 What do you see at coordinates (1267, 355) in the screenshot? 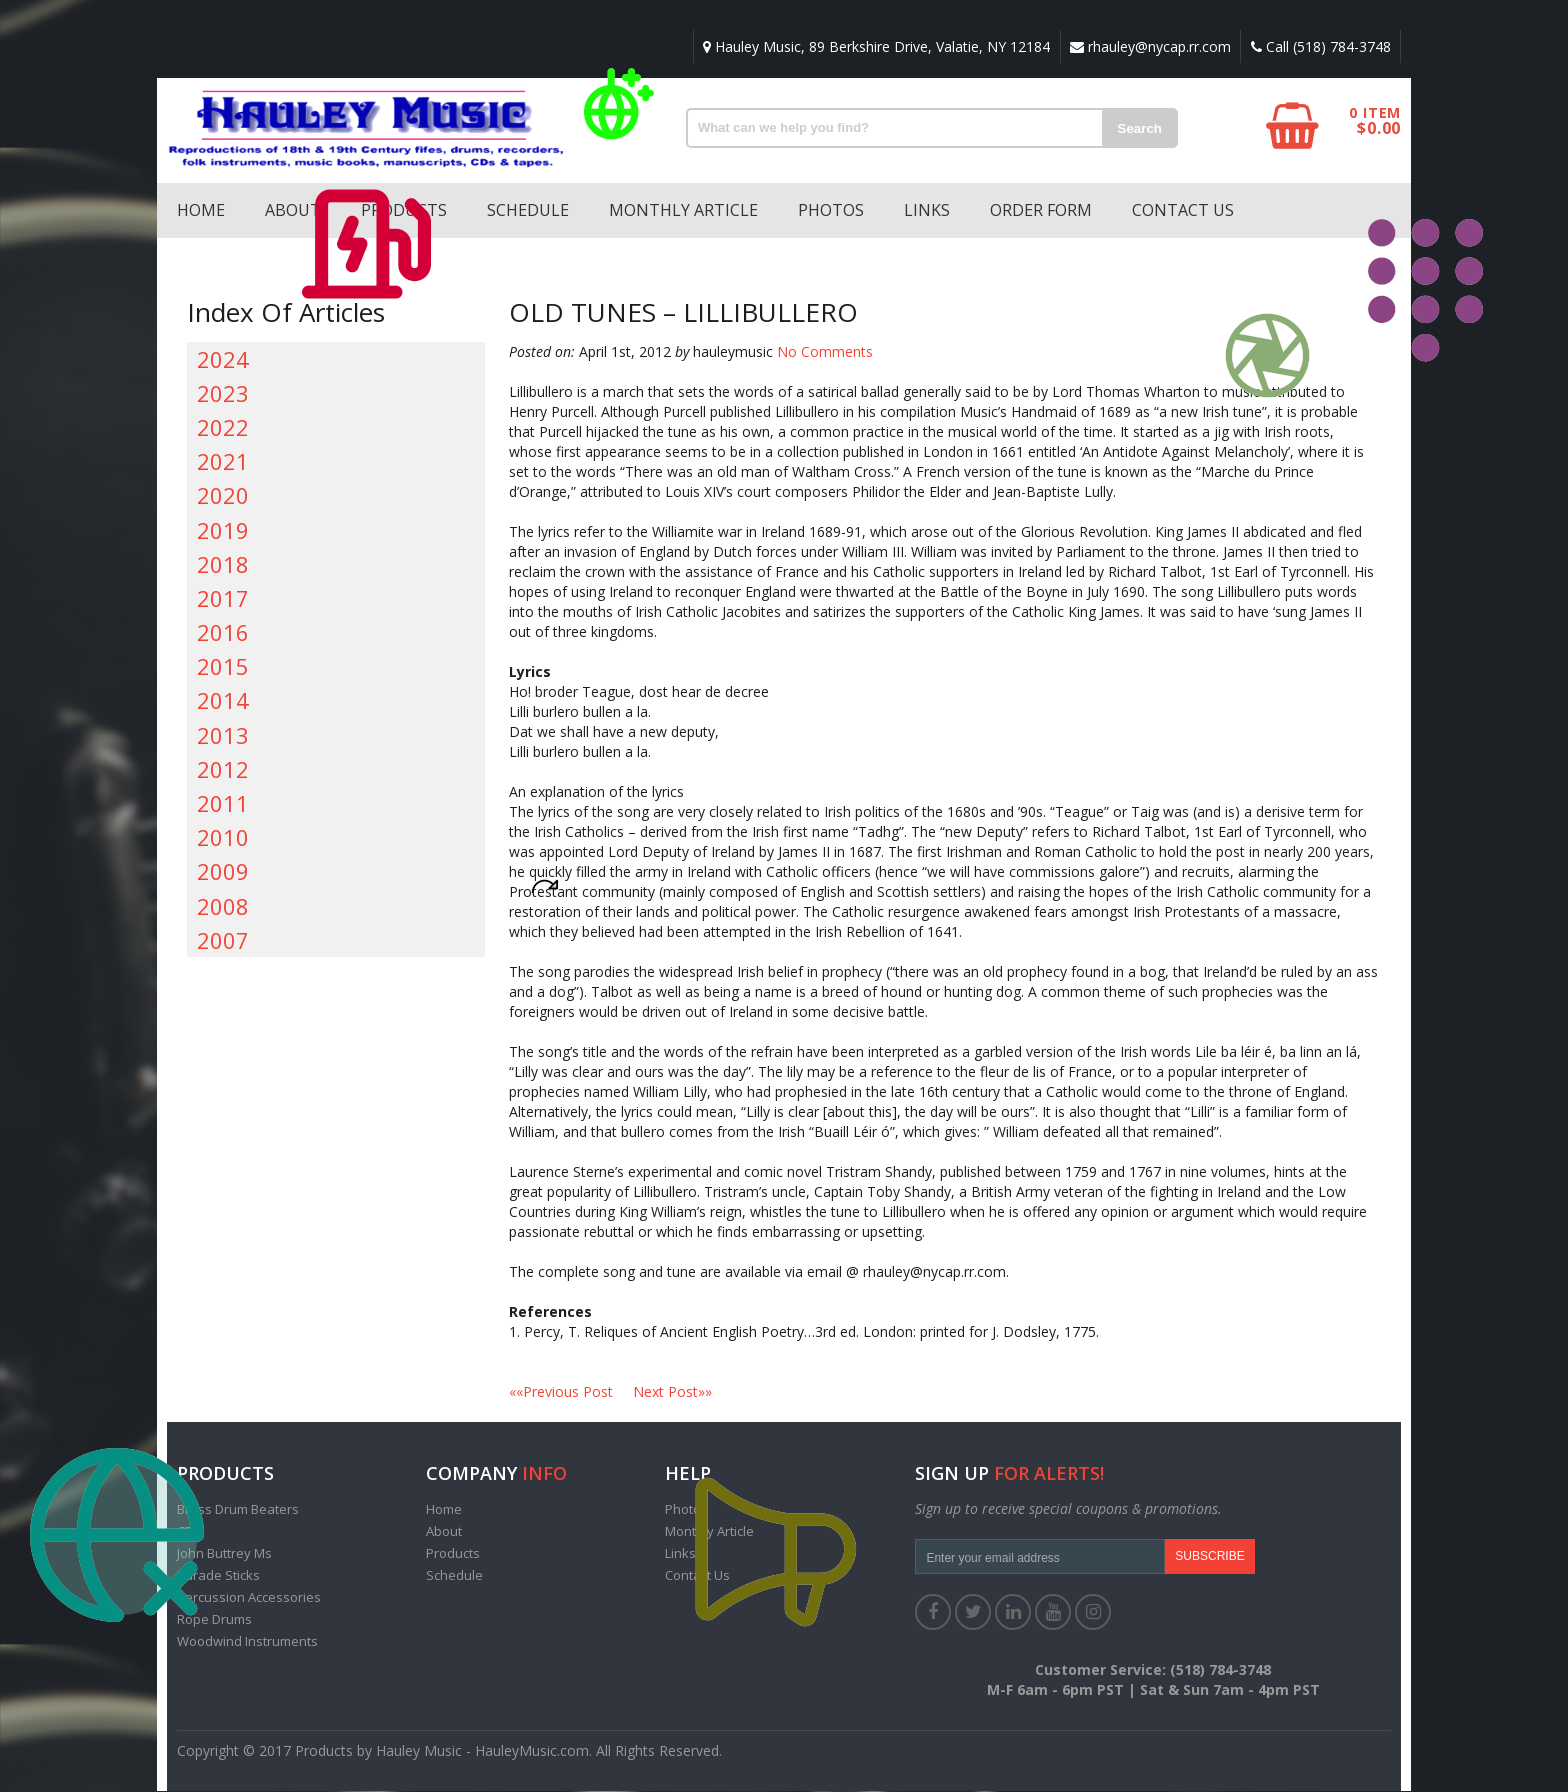
I see `open camera settings` at bounding box center [1267, 355].